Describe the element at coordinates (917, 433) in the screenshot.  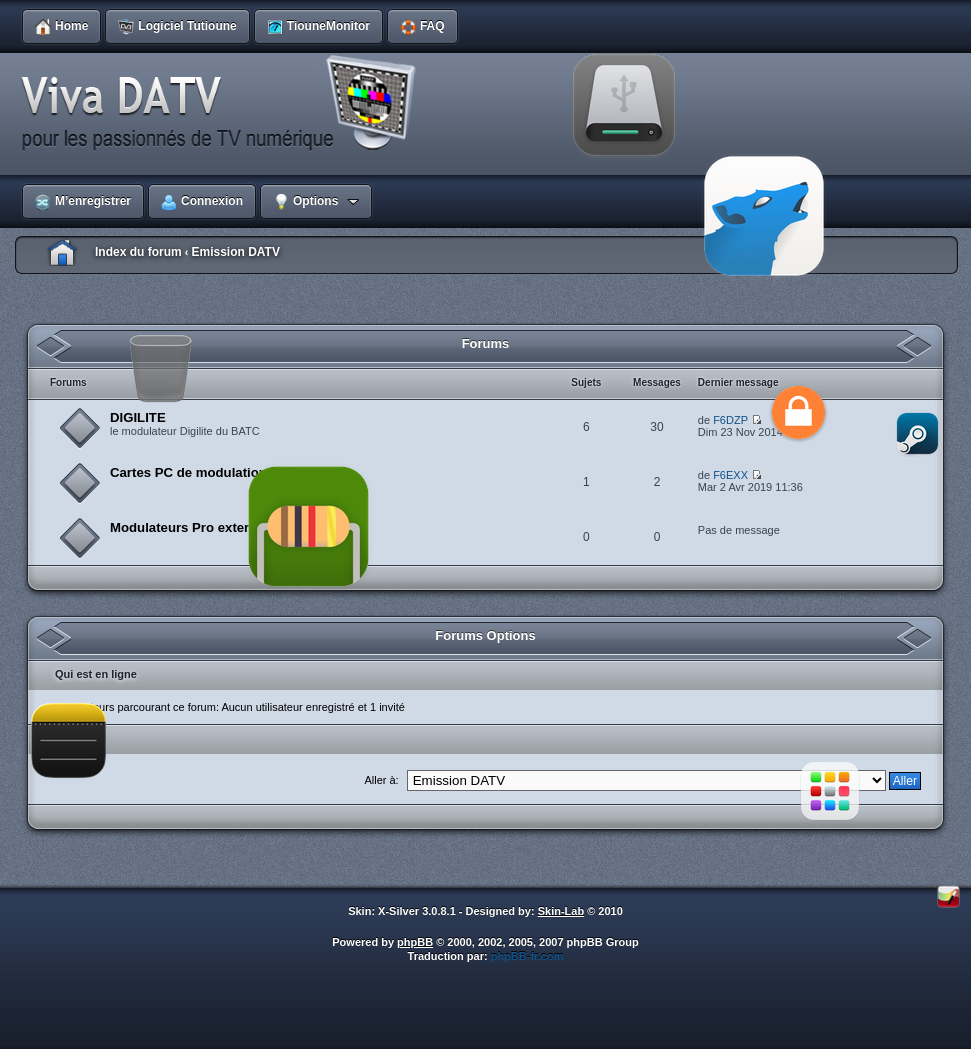
I see `open the steam gaming platform` at that location.